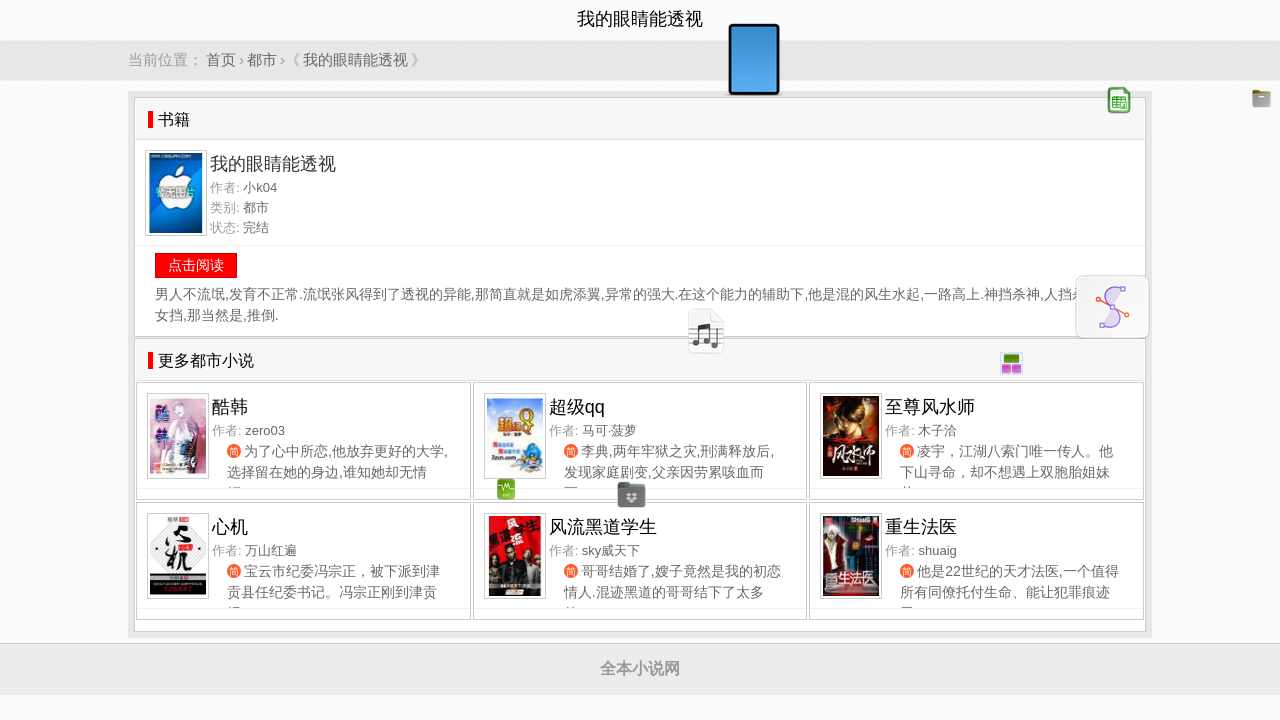  I want to click on an SVG vector image file, so click(1112, 304).